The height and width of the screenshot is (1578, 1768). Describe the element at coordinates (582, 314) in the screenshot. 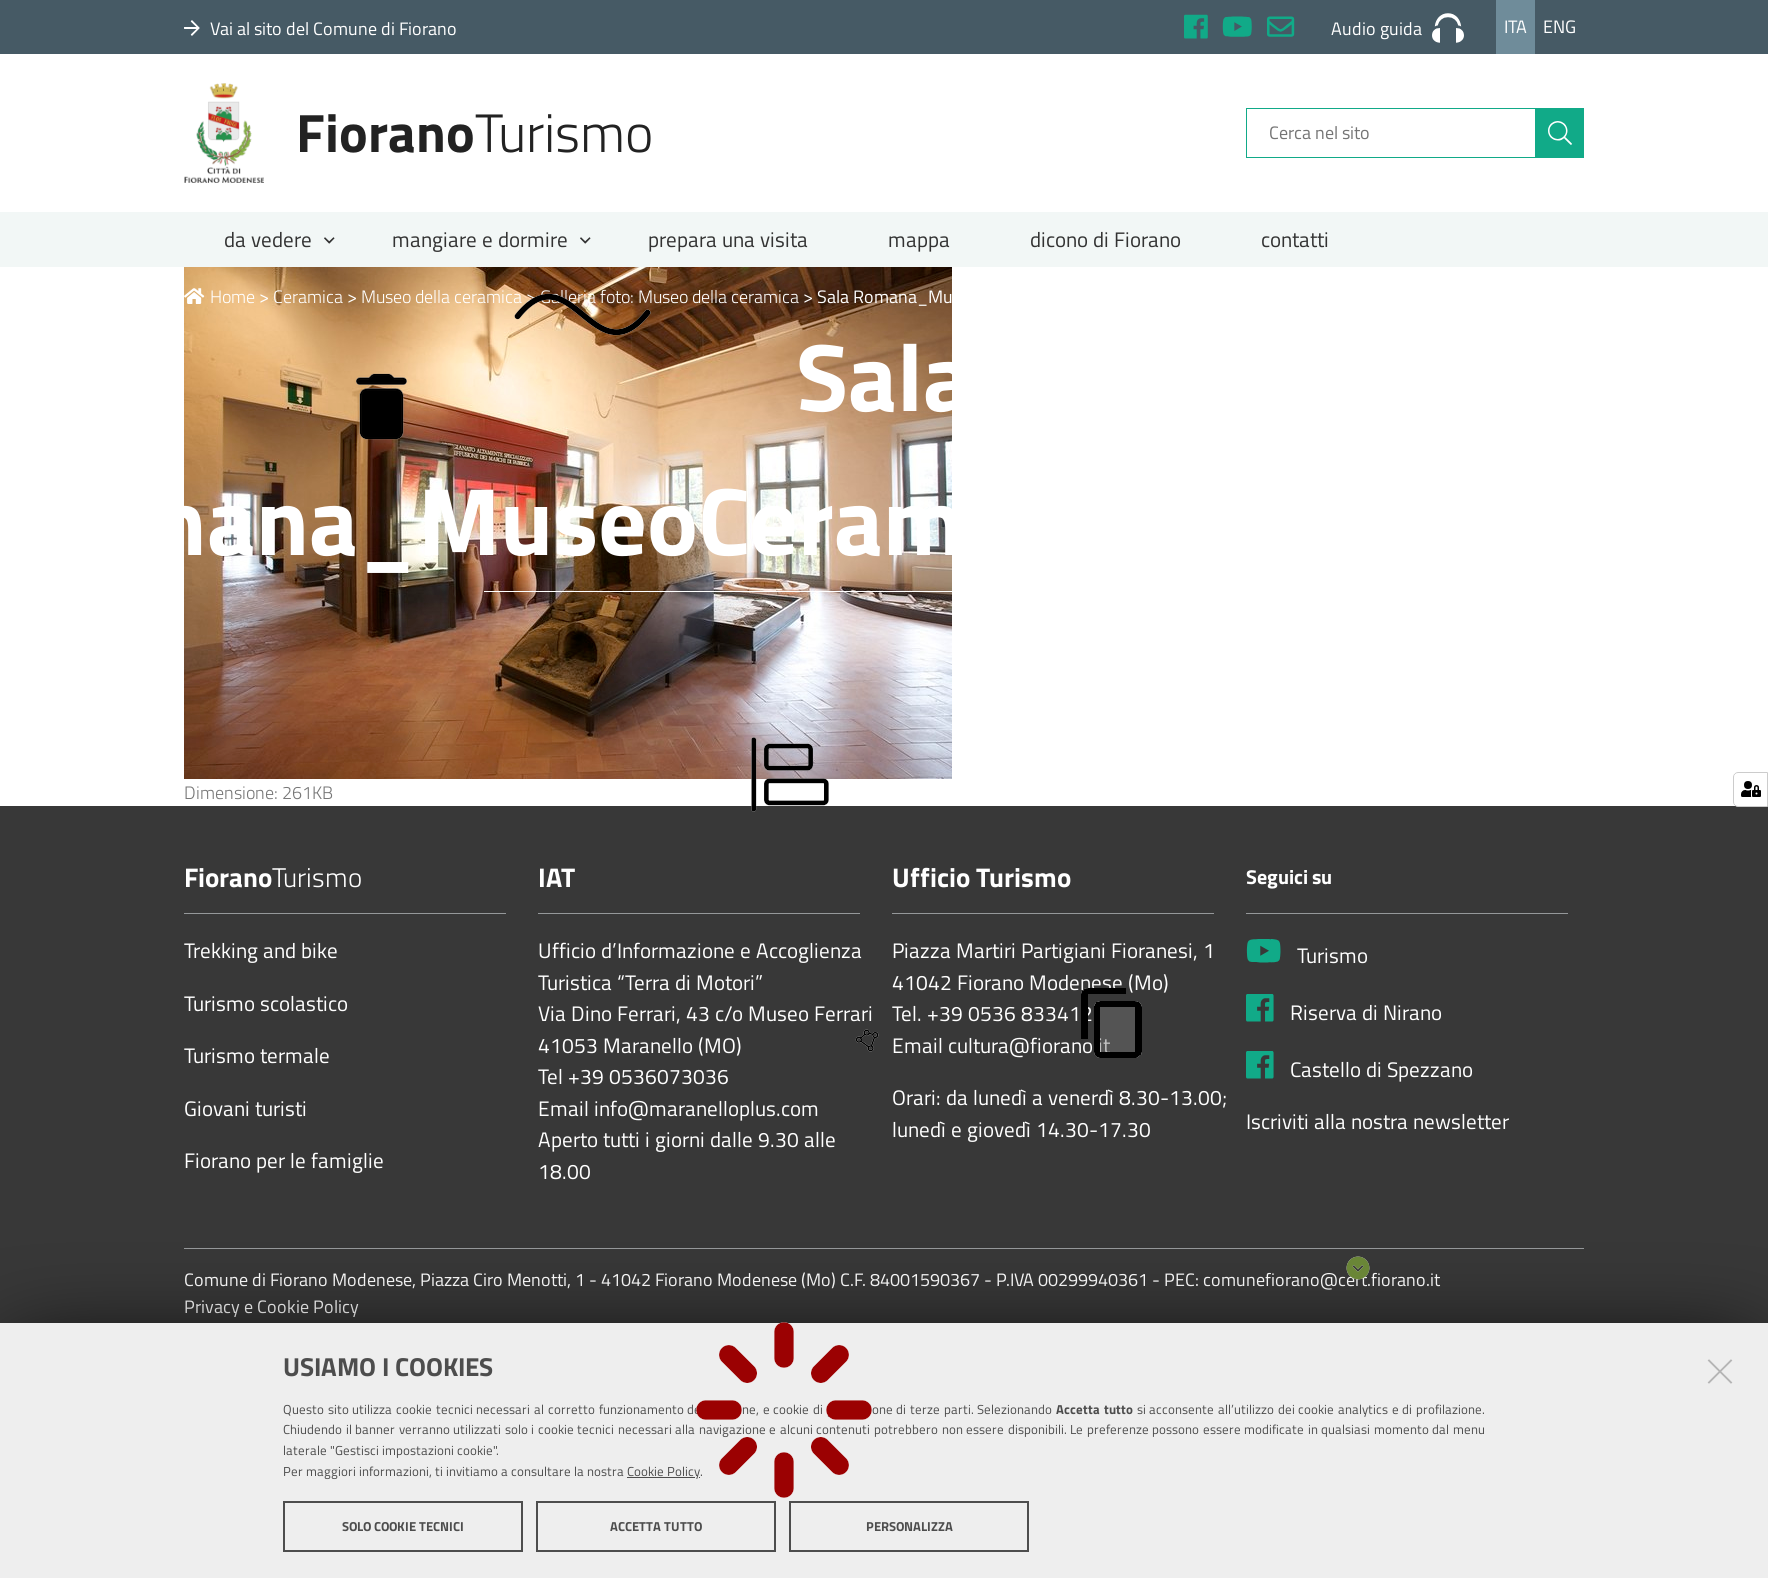

I see `indicates an approximate or estimated value` at that location.